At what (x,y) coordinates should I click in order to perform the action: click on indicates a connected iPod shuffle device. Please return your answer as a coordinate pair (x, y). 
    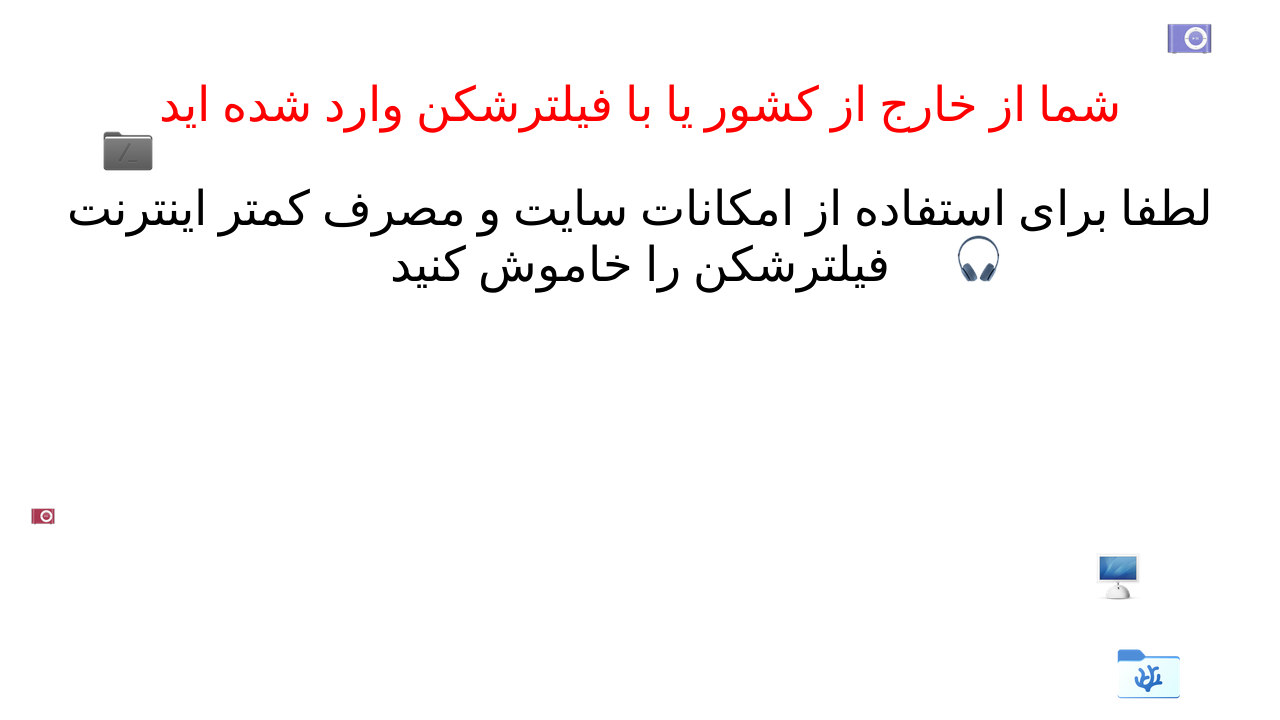
    Looking at the image, I should click on (43, 512).